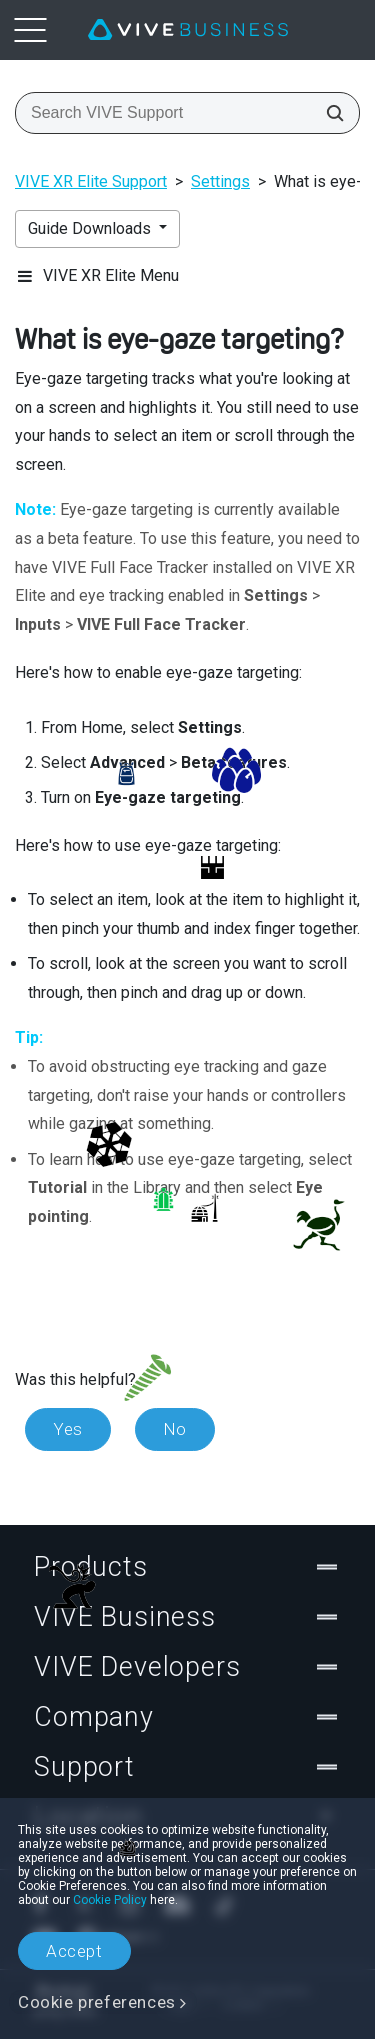 The image size is (375, 2039). I want to click on access school or education features, so click(126, 773).